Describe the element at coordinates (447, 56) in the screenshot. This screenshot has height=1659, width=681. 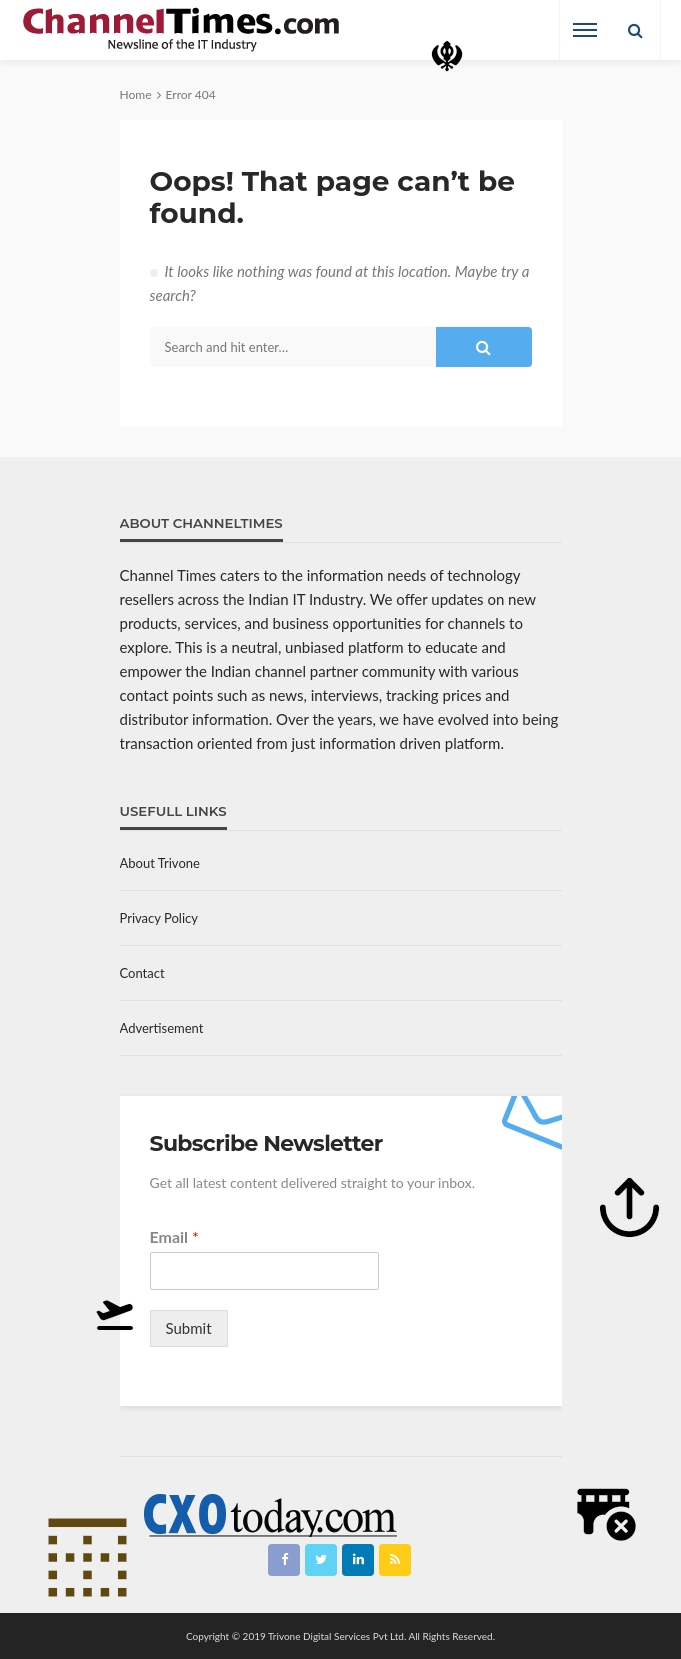
I see `indicates Sikh religious content or community` at that location.